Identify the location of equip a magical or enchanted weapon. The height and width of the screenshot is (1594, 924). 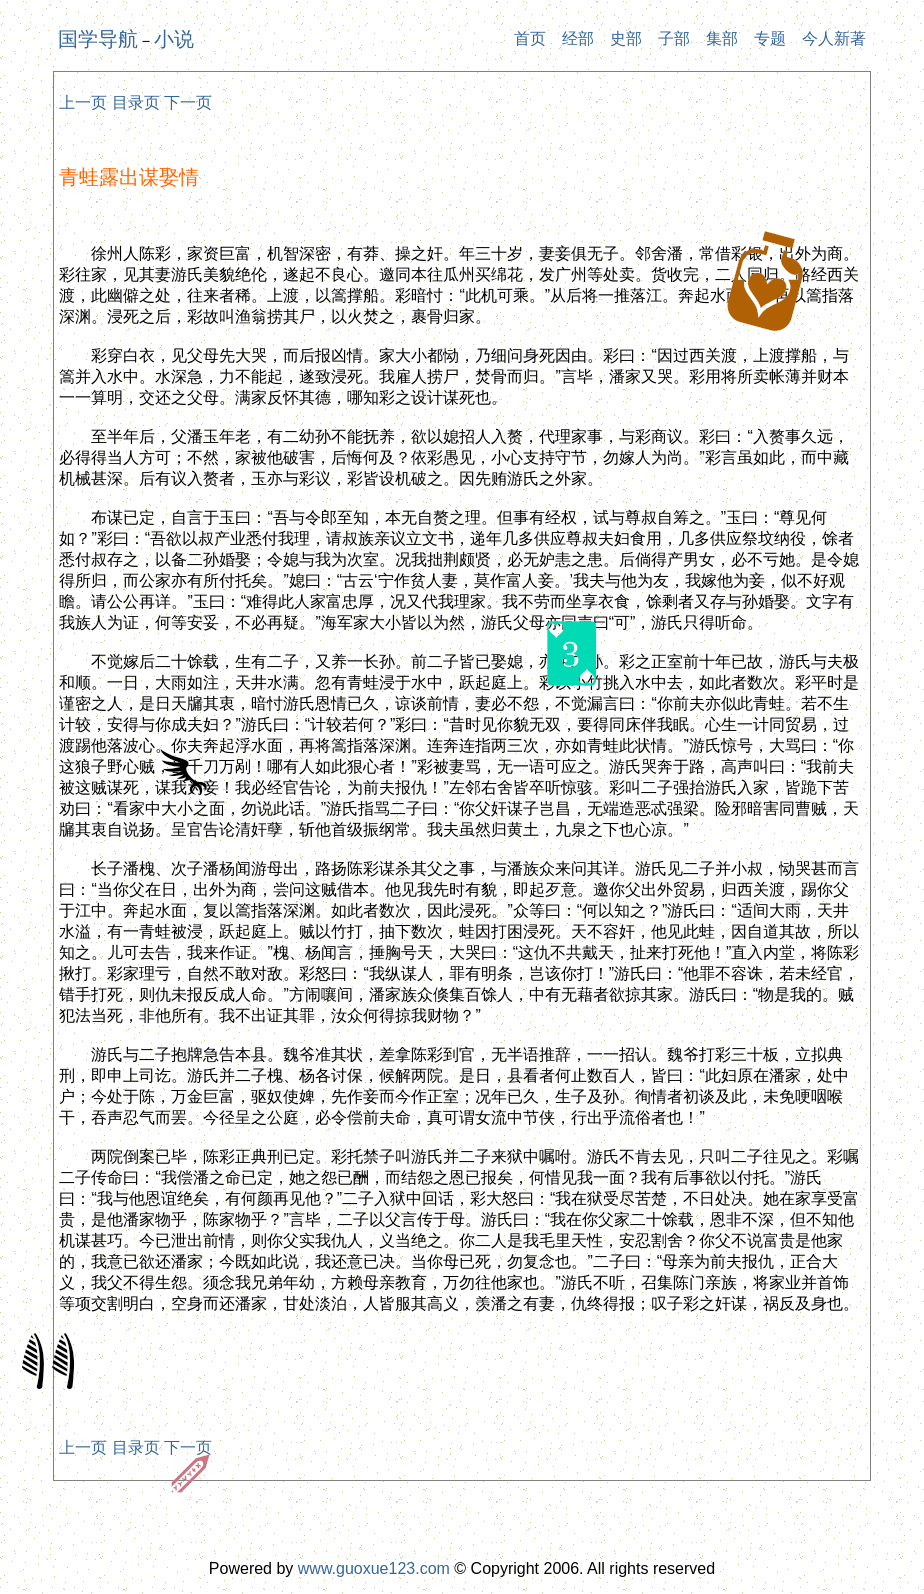
(190, 1473).